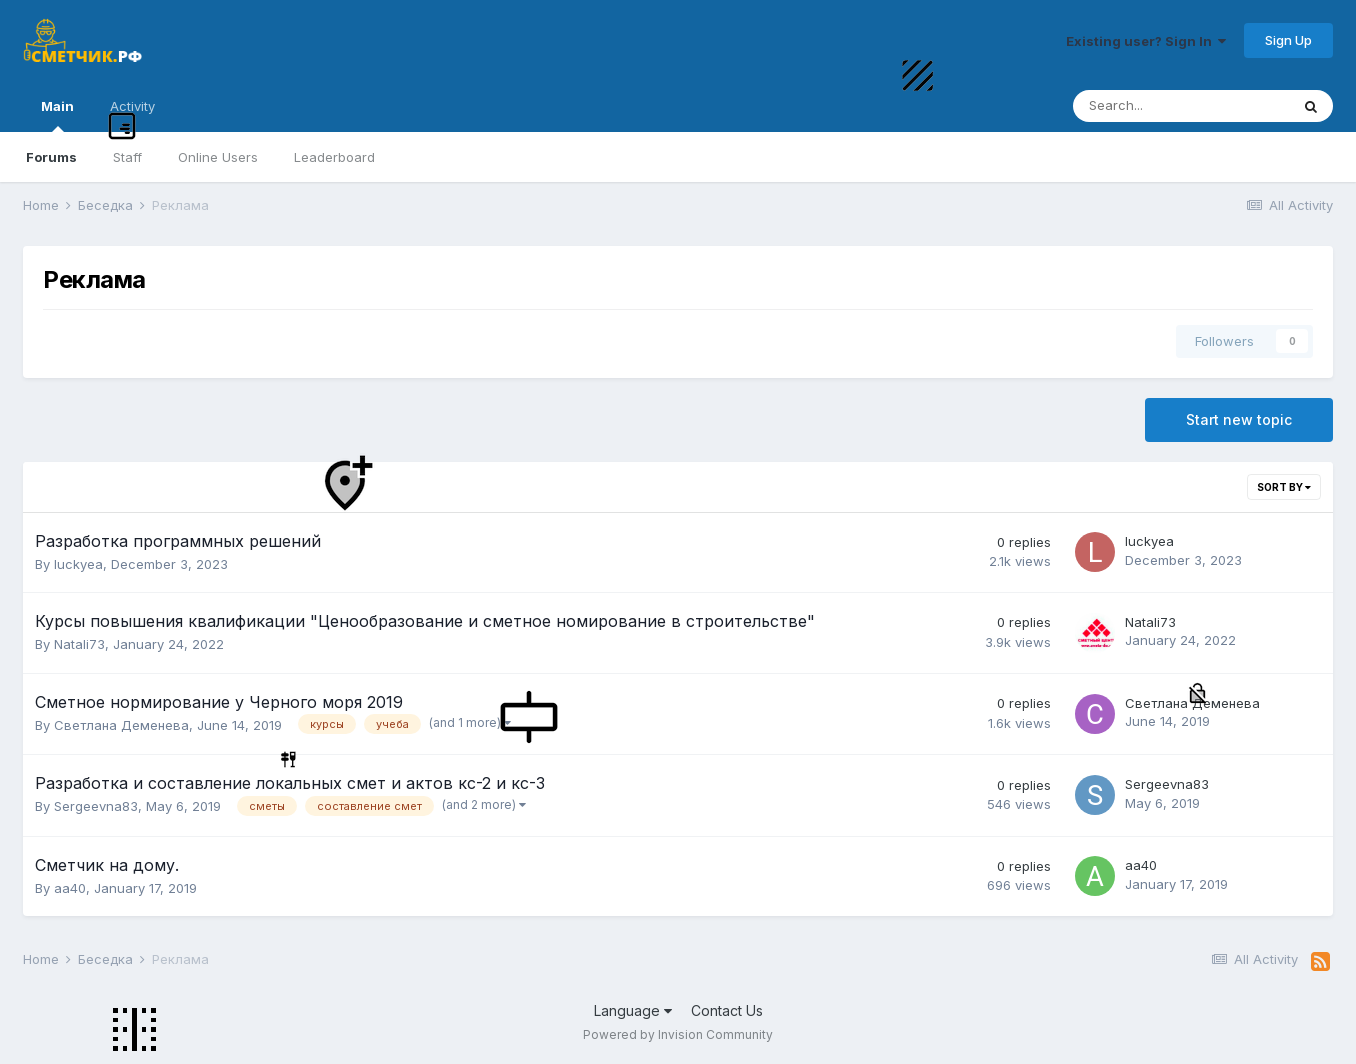  I want to click on indicates an unencrypted or insecure email connection, so click(1197, 693).